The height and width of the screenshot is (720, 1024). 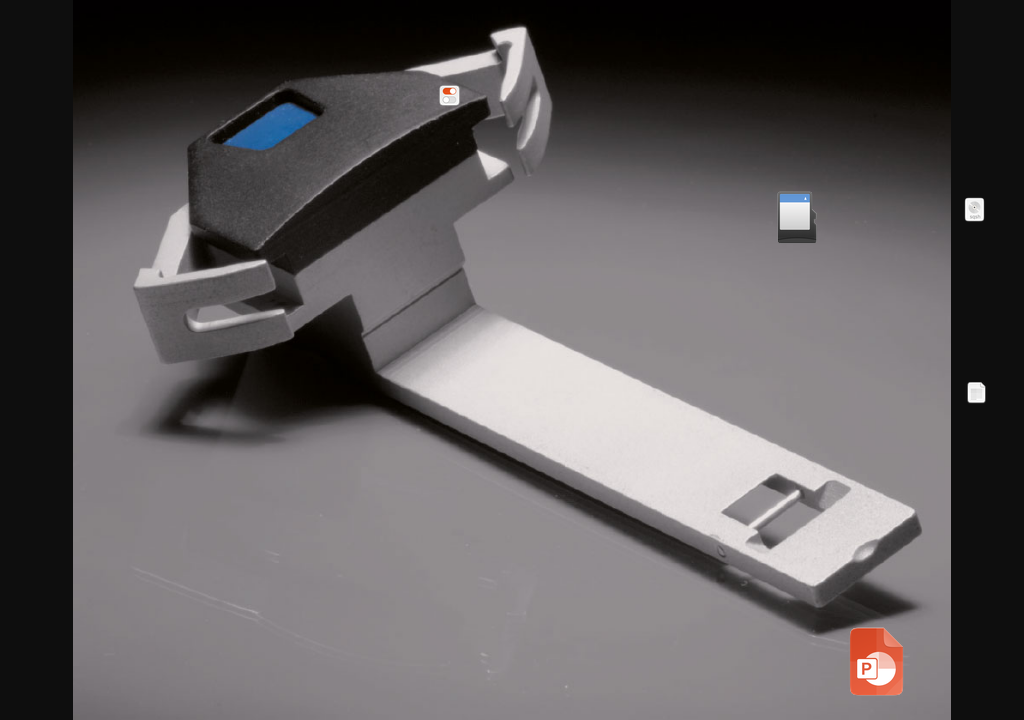 I want to click on a squashfs compressed filesystem archive file, so click(x=974, y=209).